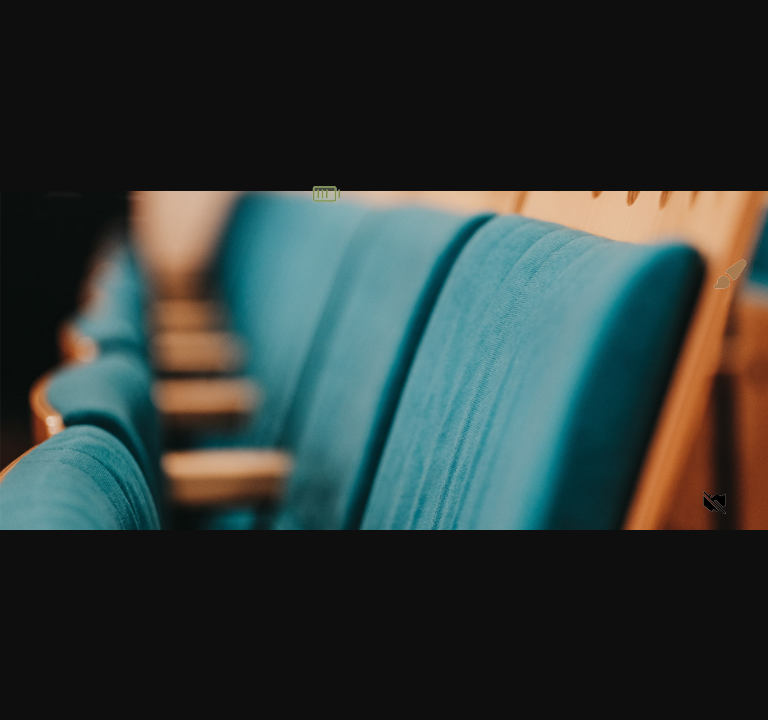 This screenshot has height=720, width=768. Describe the element at coordinates (714, 502) in the screenshot. I see `indicates agreement or partnership is cancelled` at that location.